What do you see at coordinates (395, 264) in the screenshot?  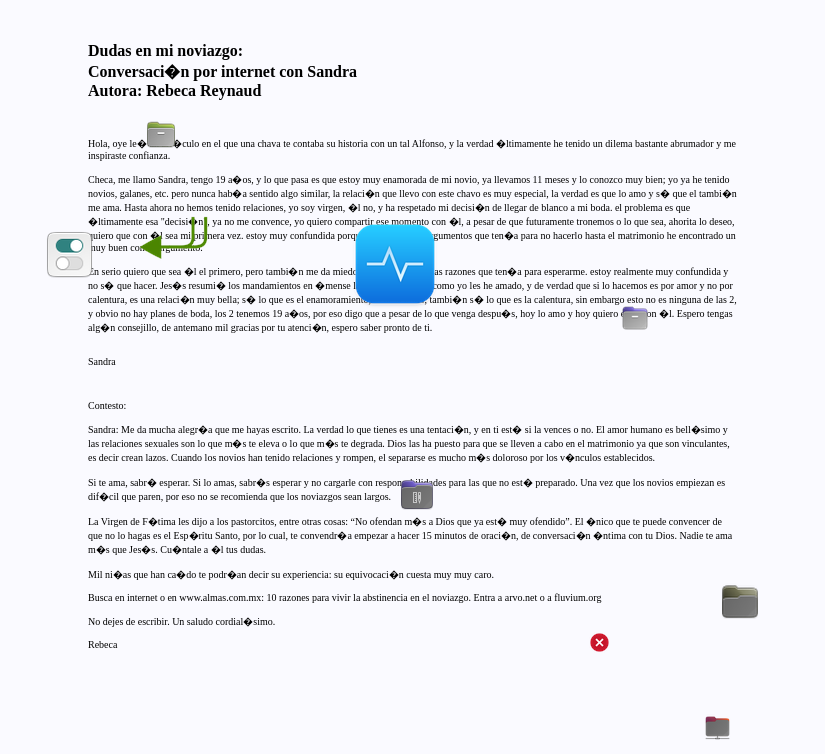 I see `open wxcas network statistics monitor` at bounding box center [395, 264].